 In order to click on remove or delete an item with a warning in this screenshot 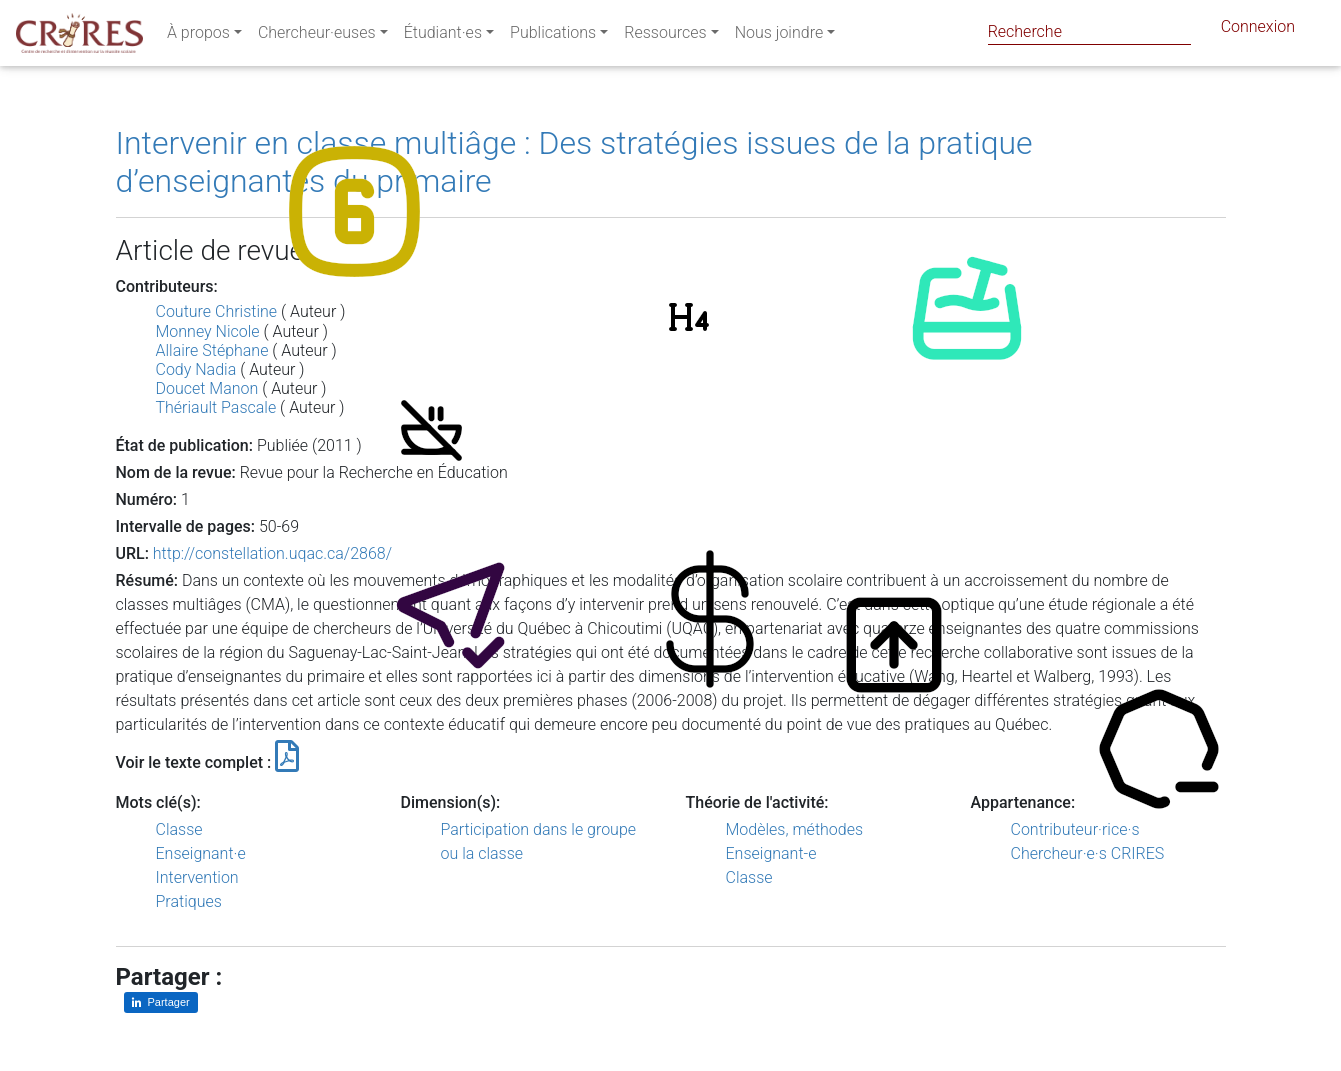, I will do `click(1159, 749)`.